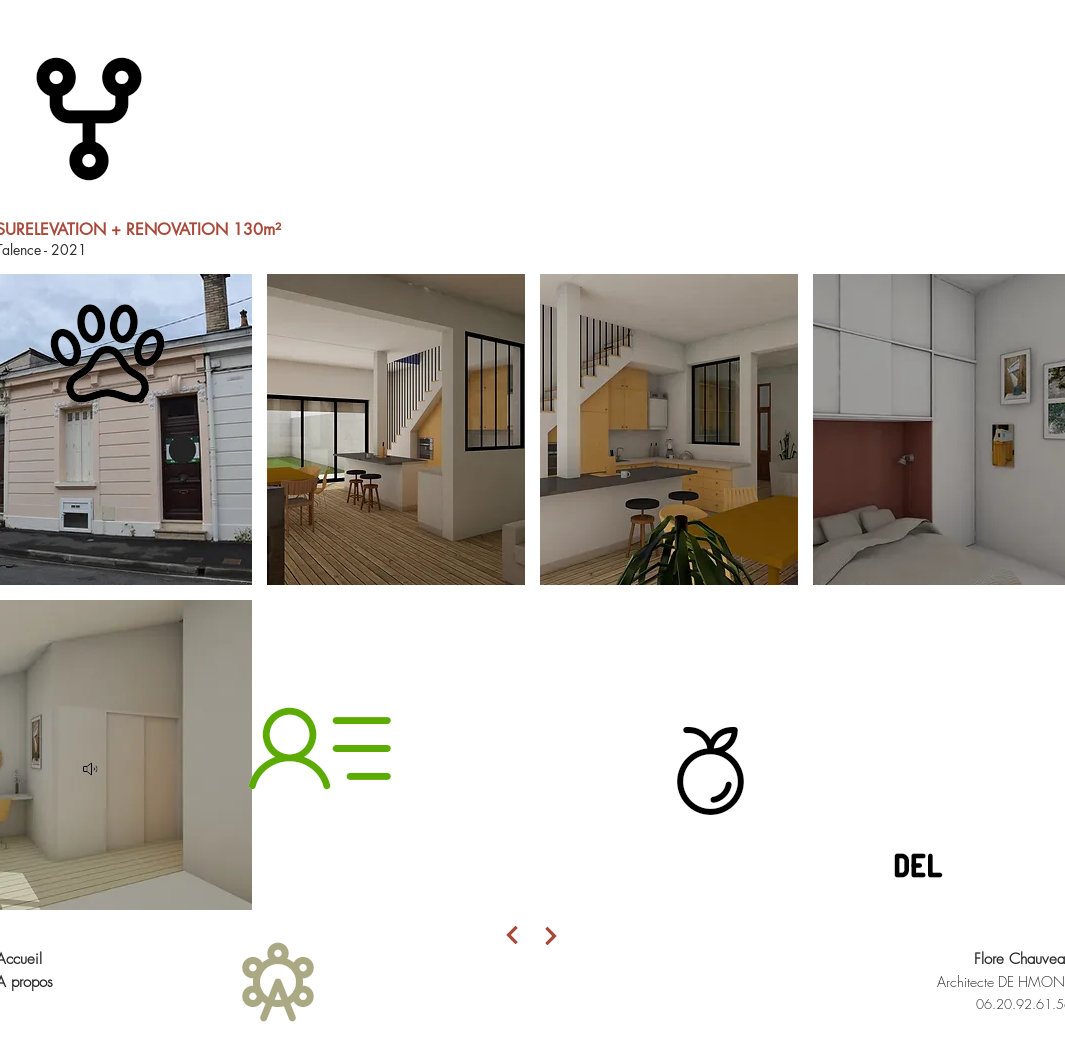 The width and height of the screenshot is (1065, 1057). Describe the element at coordinates (107, 353) in the screenshot. I see `access pet-related features or settings` at that location.